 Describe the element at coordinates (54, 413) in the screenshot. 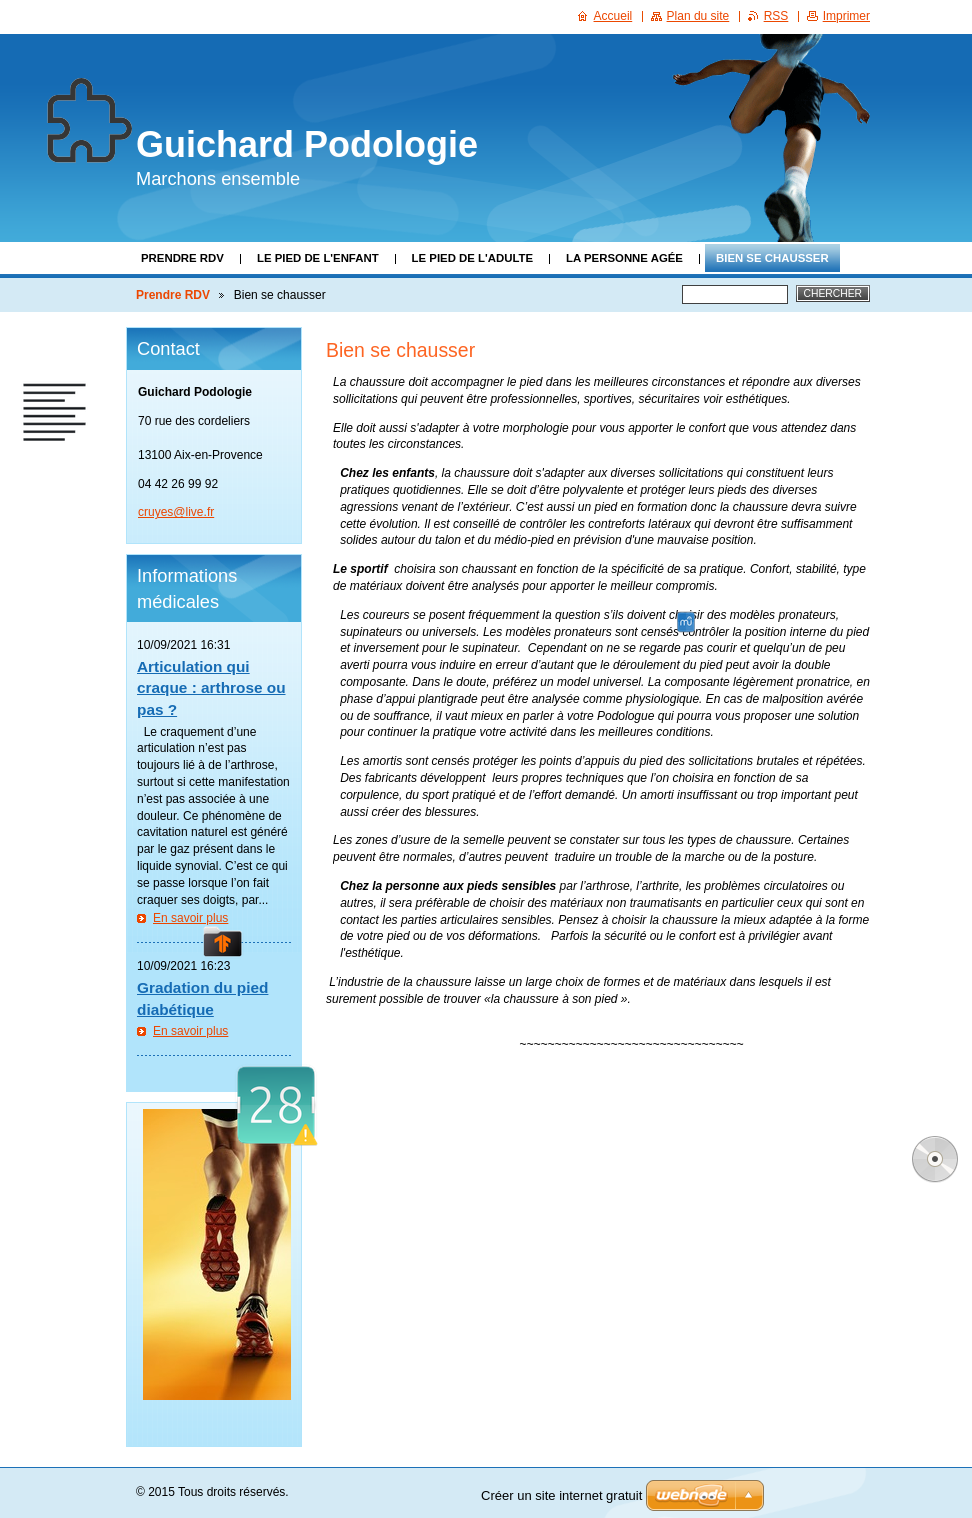

I see `align text to the left margin` at that location.